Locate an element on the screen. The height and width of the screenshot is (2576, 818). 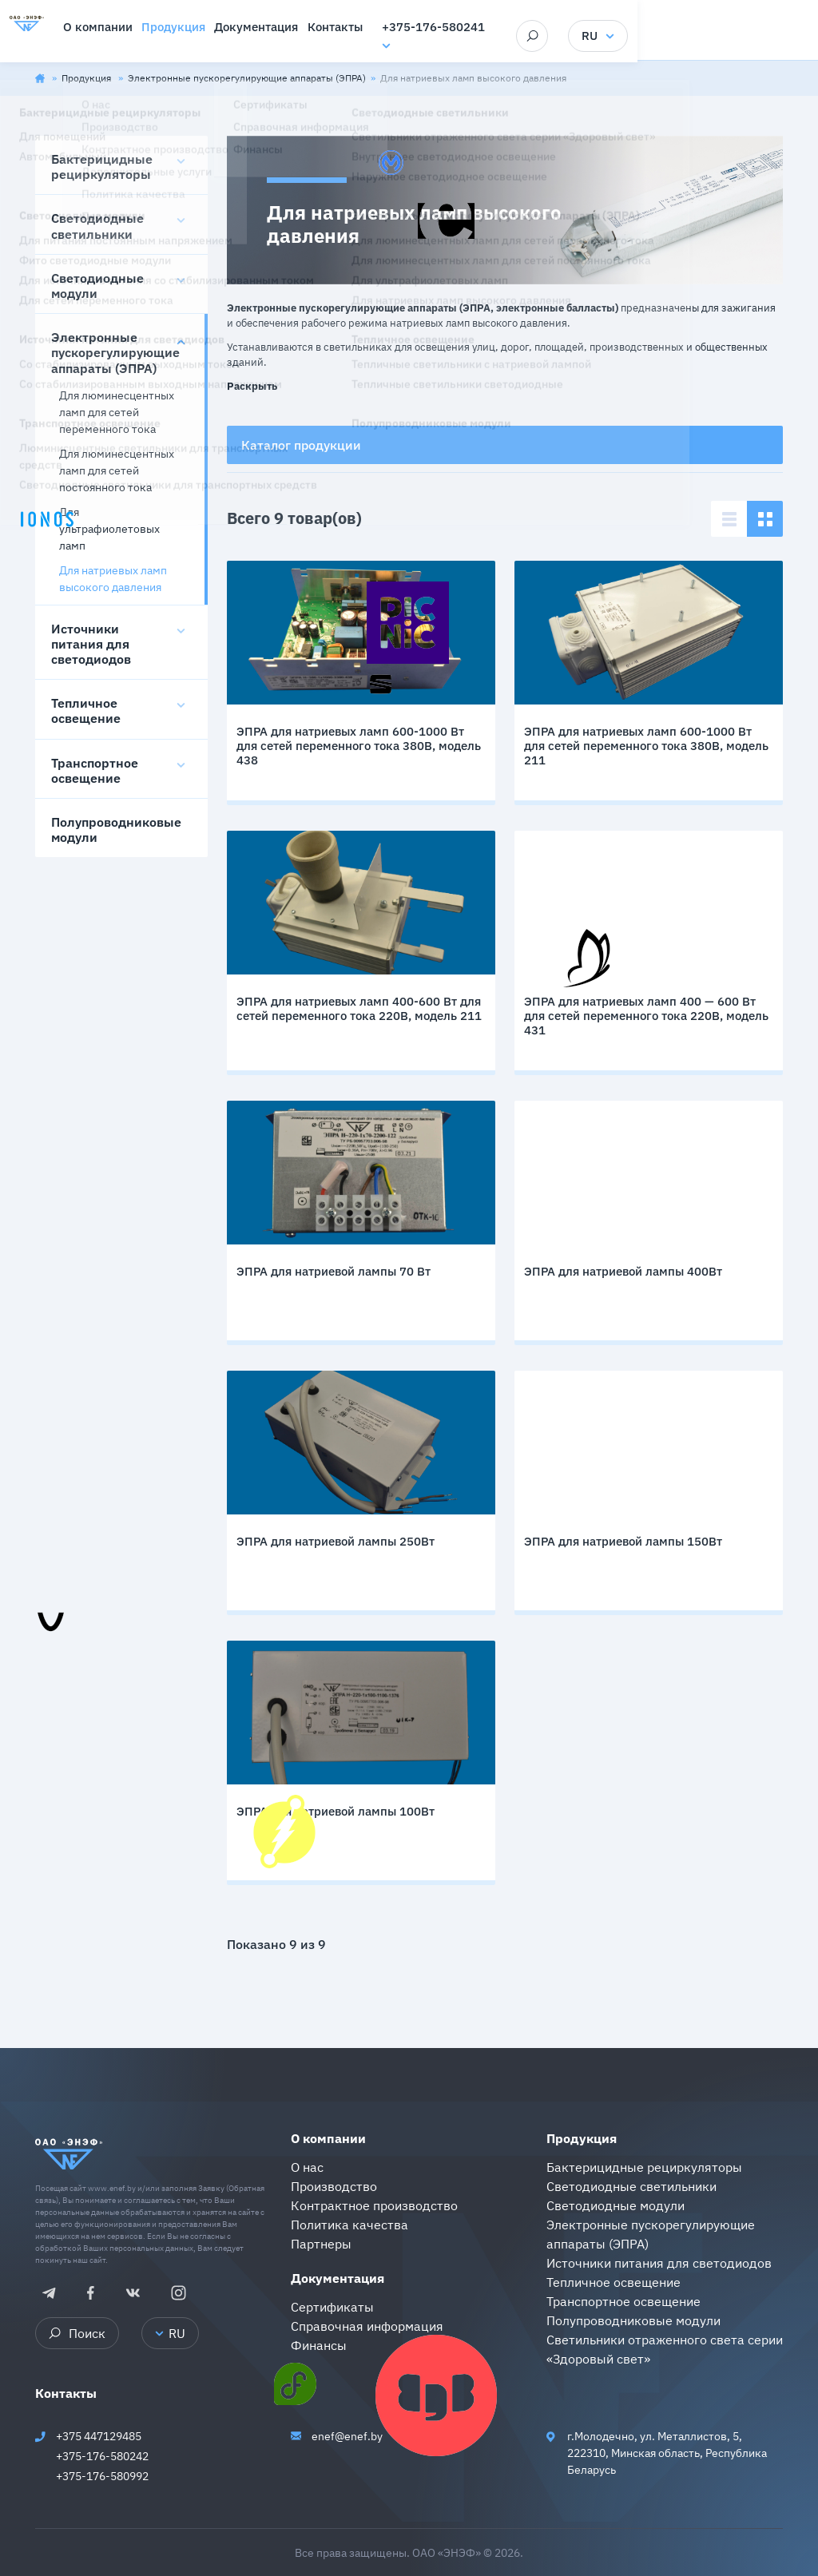
ionos web hosting and cloud services logo is located at coordinates (47, 519).